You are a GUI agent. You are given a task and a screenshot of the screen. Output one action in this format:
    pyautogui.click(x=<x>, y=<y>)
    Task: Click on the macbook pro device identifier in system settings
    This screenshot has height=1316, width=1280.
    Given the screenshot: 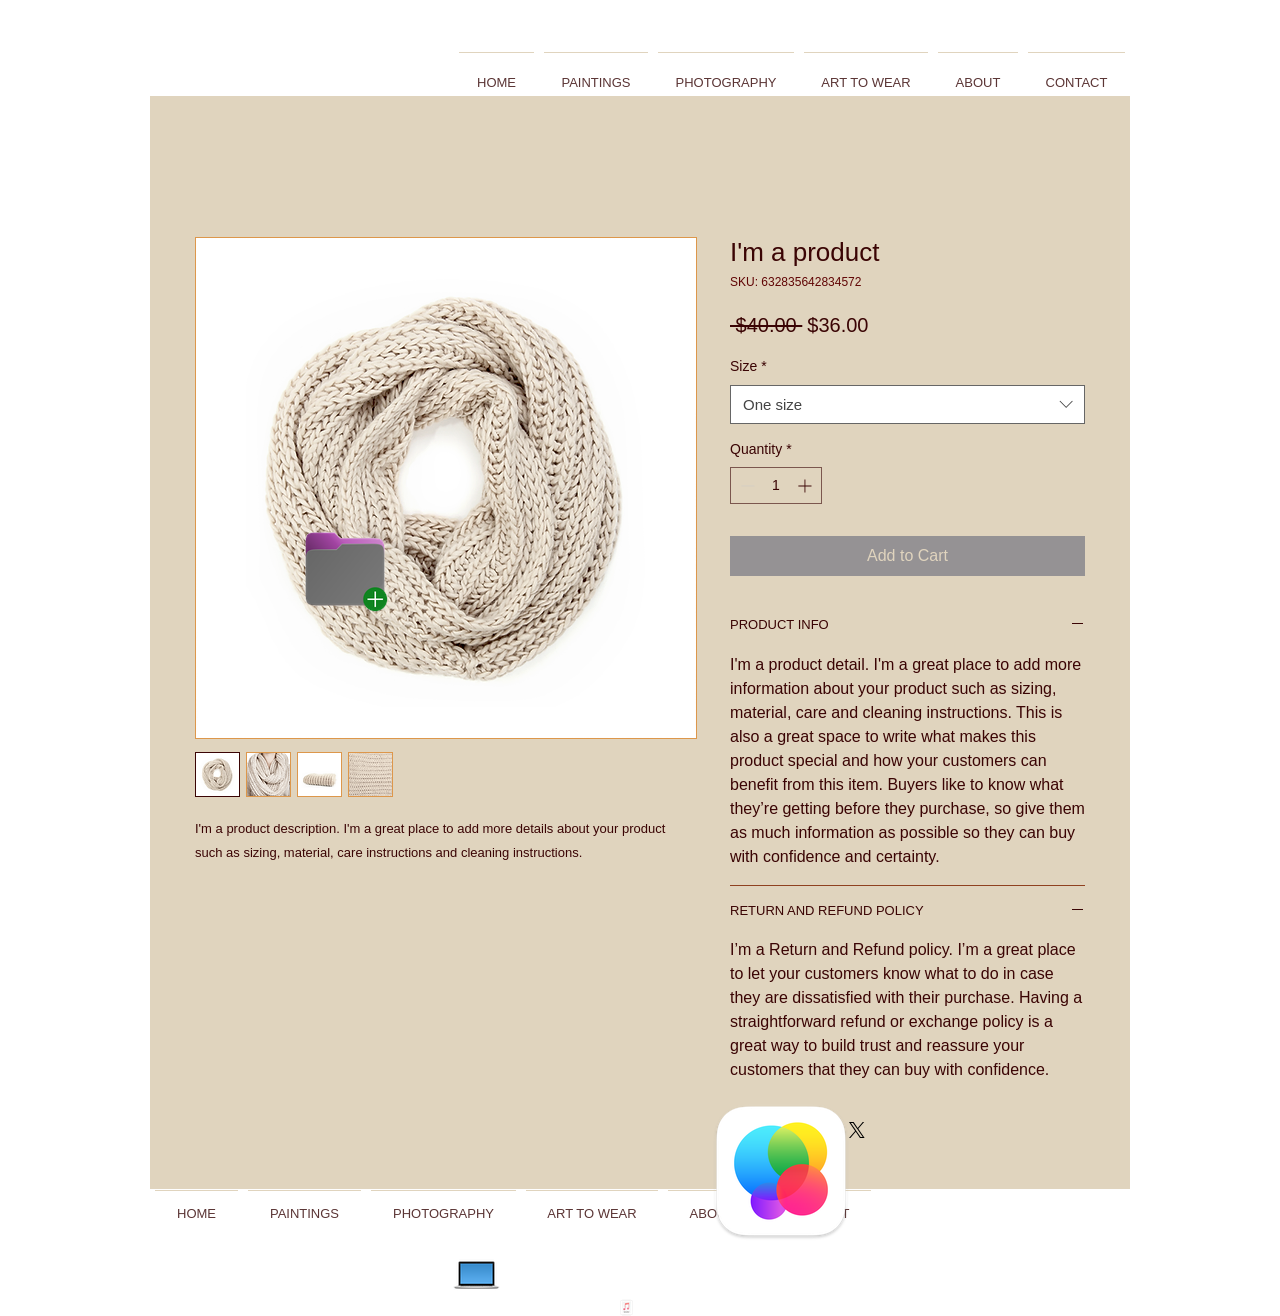 What is the action you would take?
    pyautogui.click(x=476, y=1273)
    